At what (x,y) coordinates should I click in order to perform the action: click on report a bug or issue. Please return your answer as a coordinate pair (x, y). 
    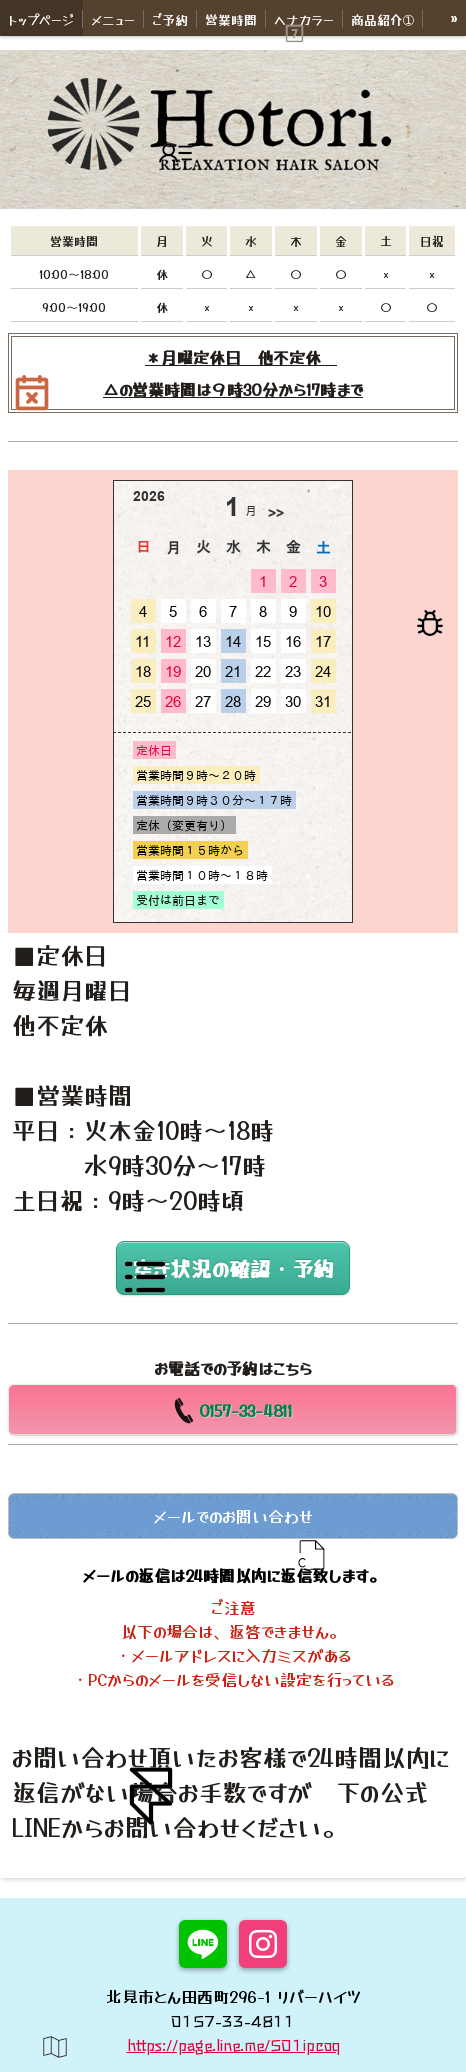
    Looking at the image, I should click on (430, 623).